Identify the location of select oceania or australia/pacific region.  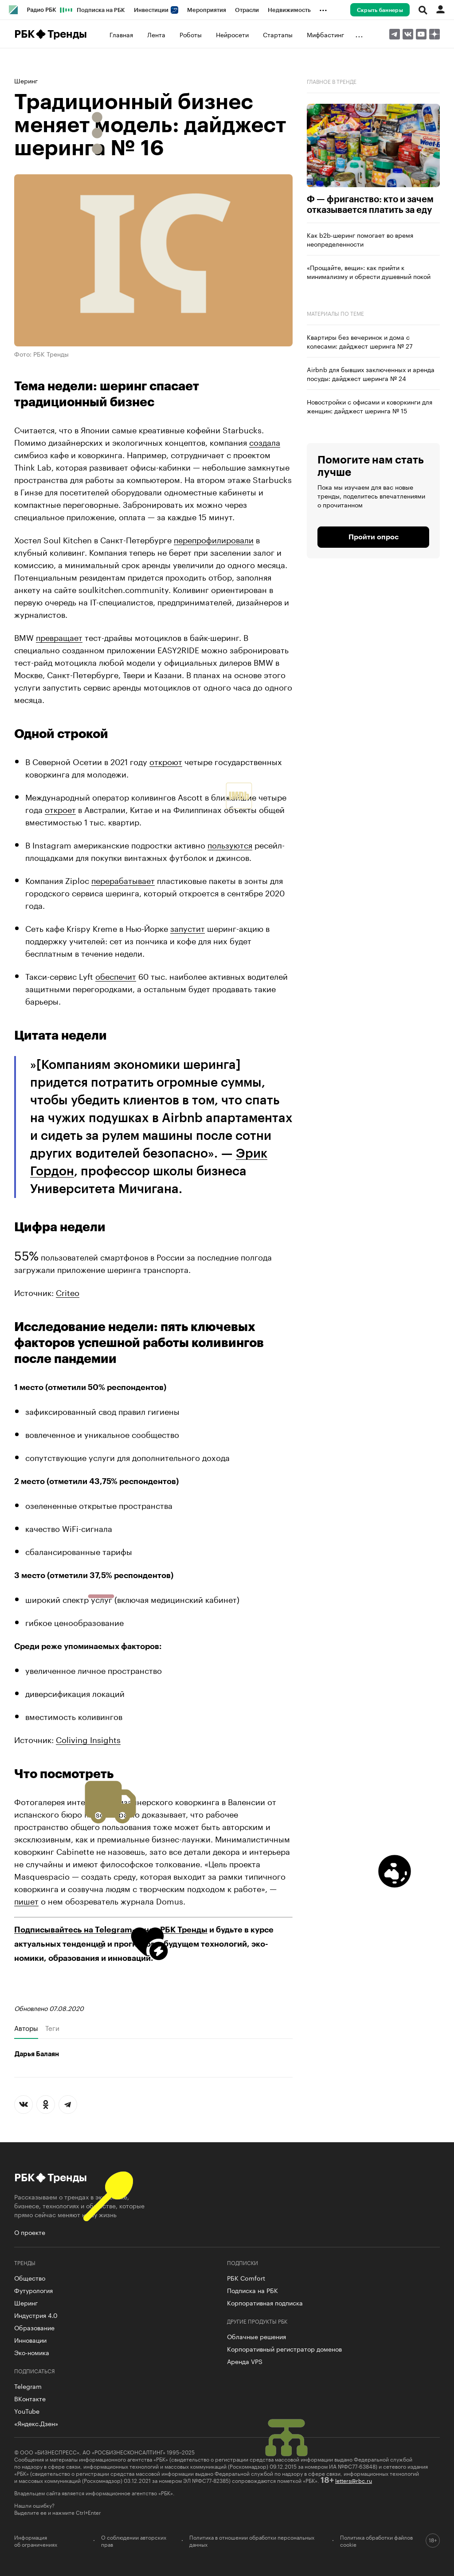
(395, 1871).